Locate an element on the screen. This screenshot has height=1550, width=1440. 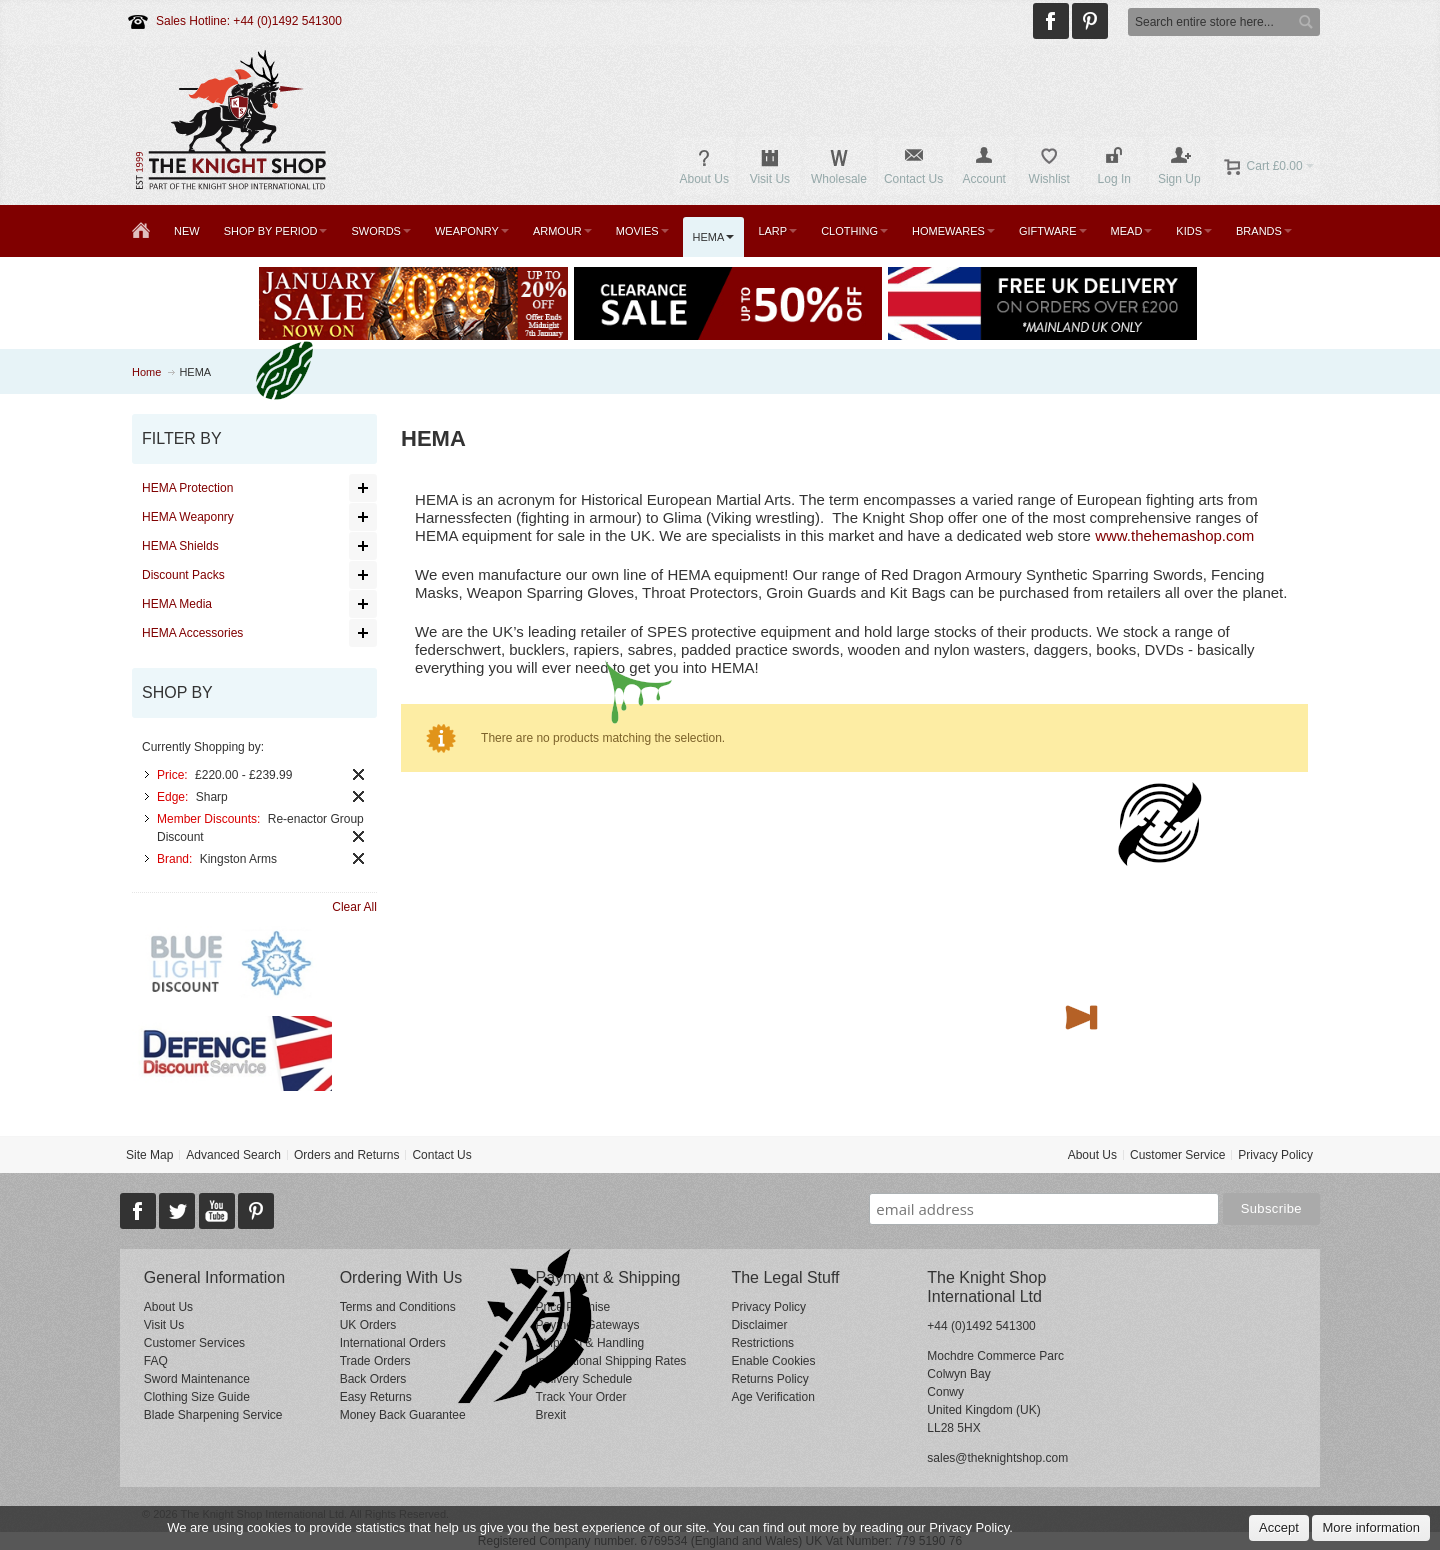
select warrior or berserker class is located at coordinates (520, 1325).